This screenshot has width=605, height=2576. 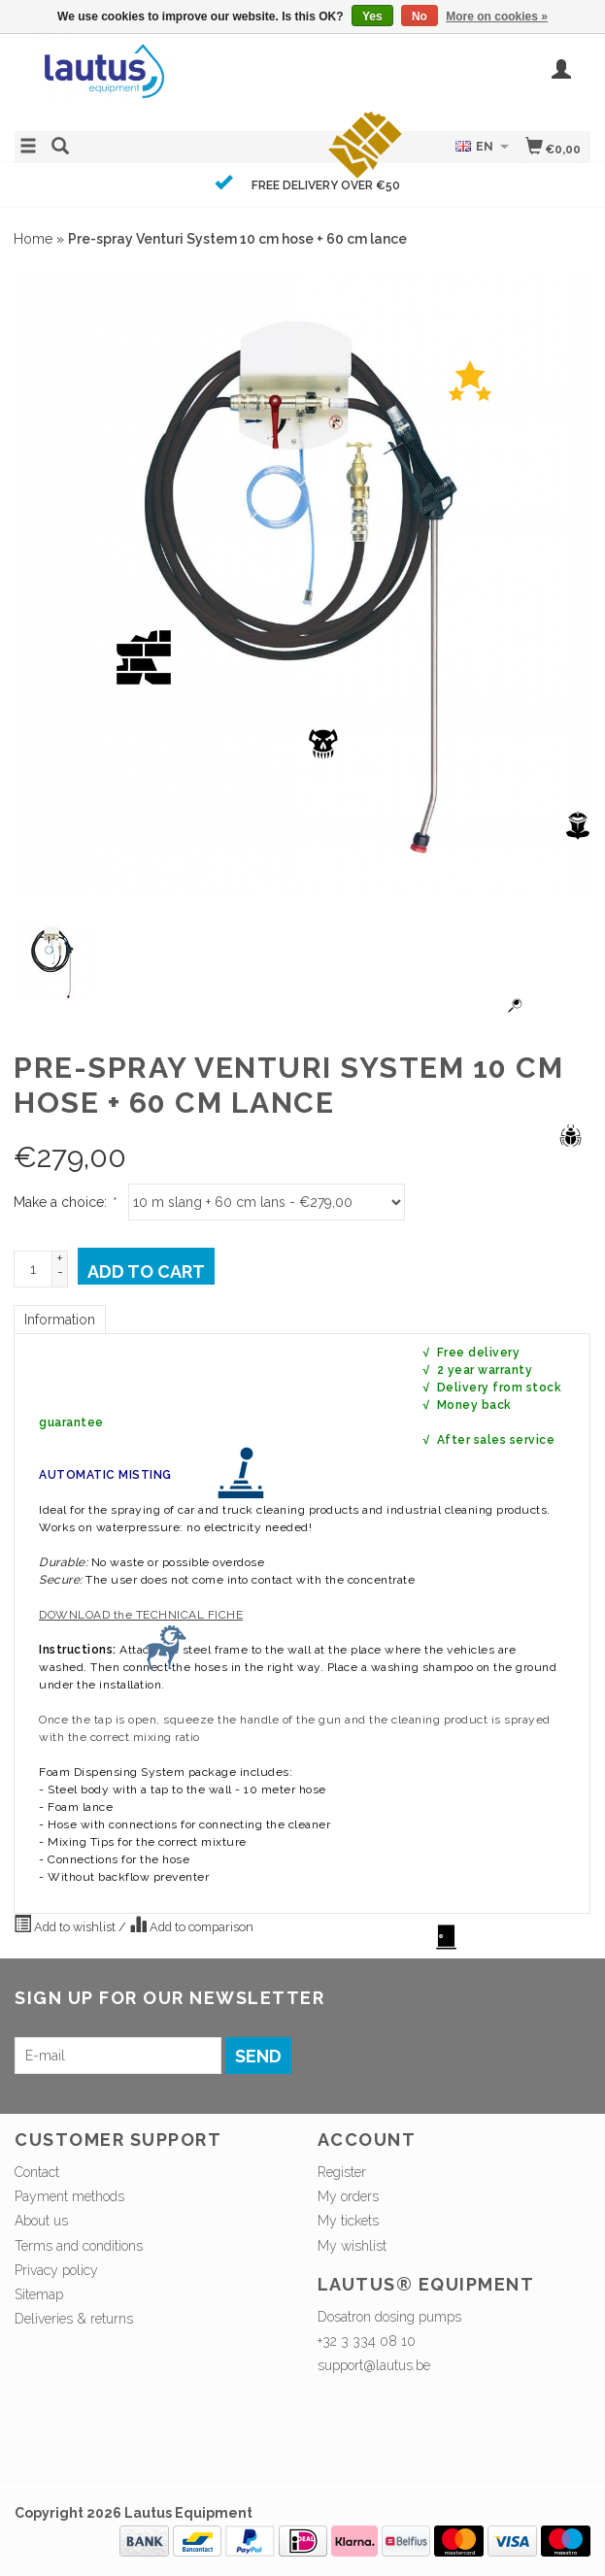 I want to click on represents the Aries zodiac sign, so click(x=165, y=1647).